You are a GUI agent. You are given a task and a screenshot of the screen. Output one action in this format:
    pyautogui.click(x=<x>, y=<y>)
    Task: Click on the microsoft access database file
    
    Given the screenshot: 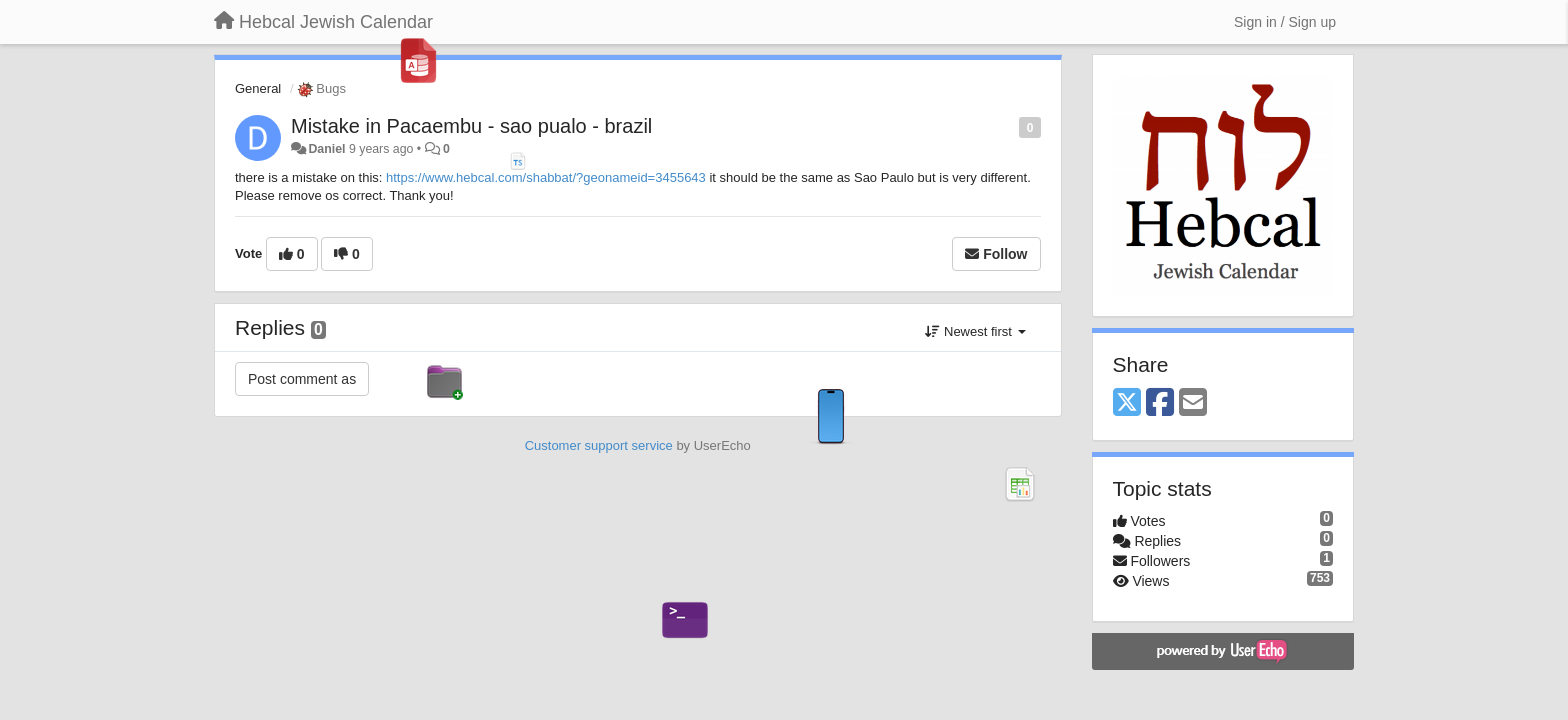 What is the action you would take?
    pyautogui.click(x=418, y=60)
    